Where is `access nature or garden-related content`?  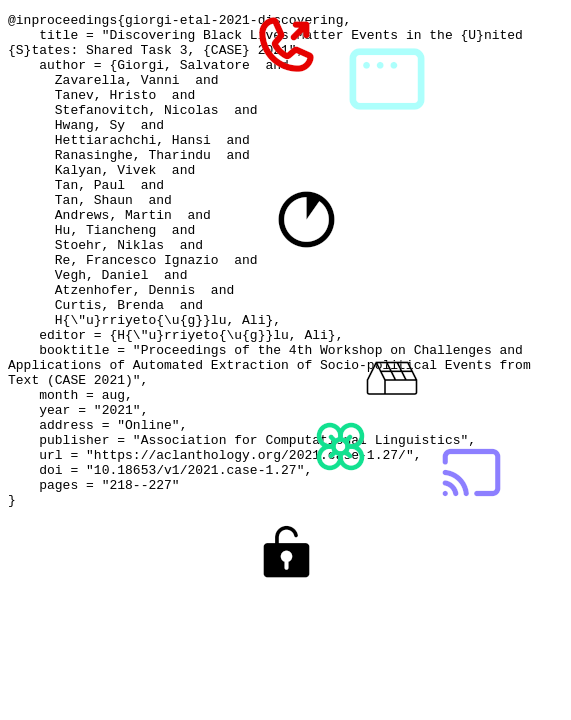 access nature or garden-related content is located at coordinates (340, 446).